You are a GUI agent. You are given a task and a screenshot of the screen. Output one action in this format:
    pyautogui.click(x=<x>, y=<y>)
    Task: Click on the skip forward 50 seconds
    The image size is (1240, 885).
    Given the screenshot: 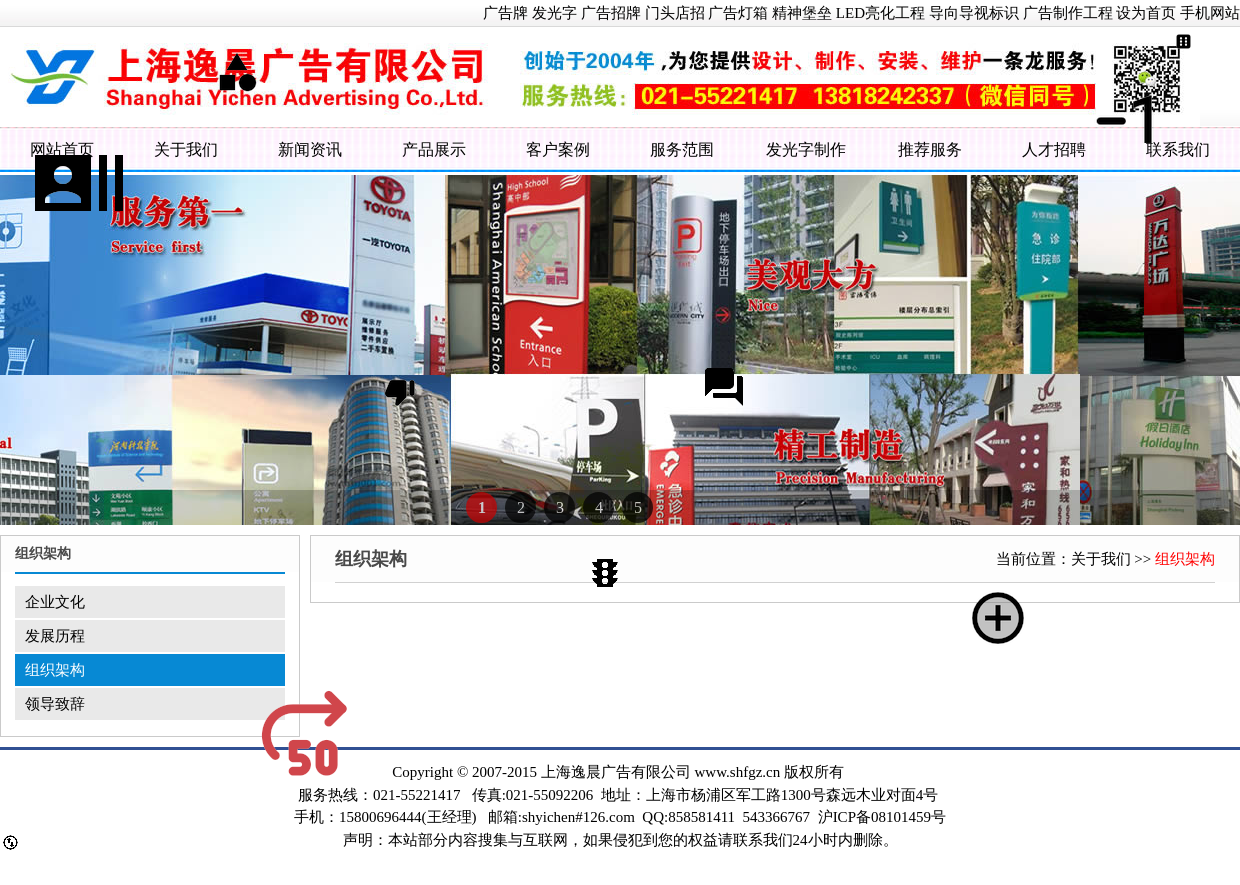 What is the action you would take?
    pyautogui.click(x=306, y=735)
    